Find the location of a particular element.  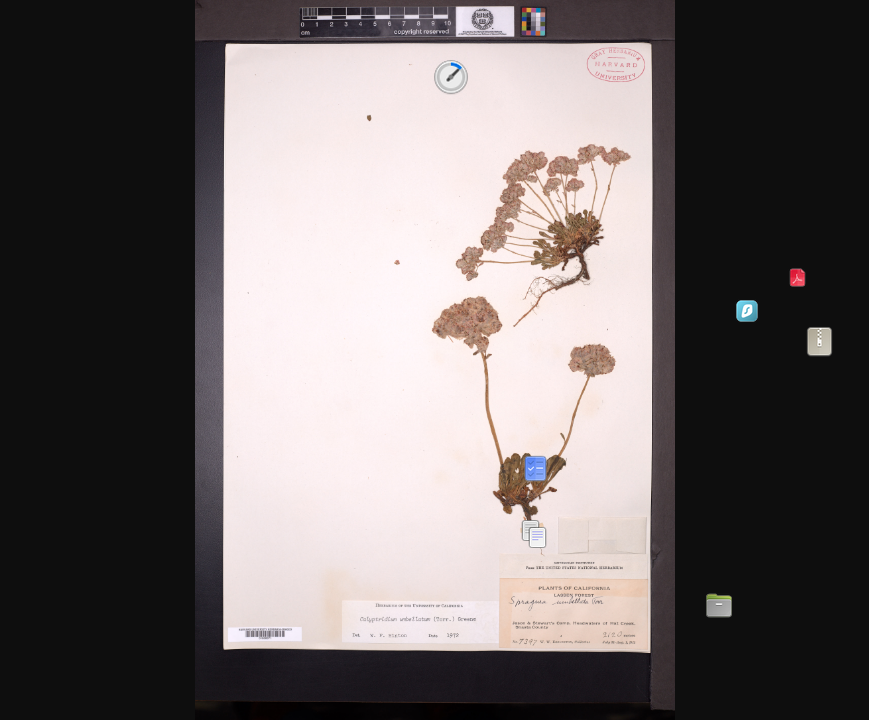

open the file manager is located at coordinates (719, 605).